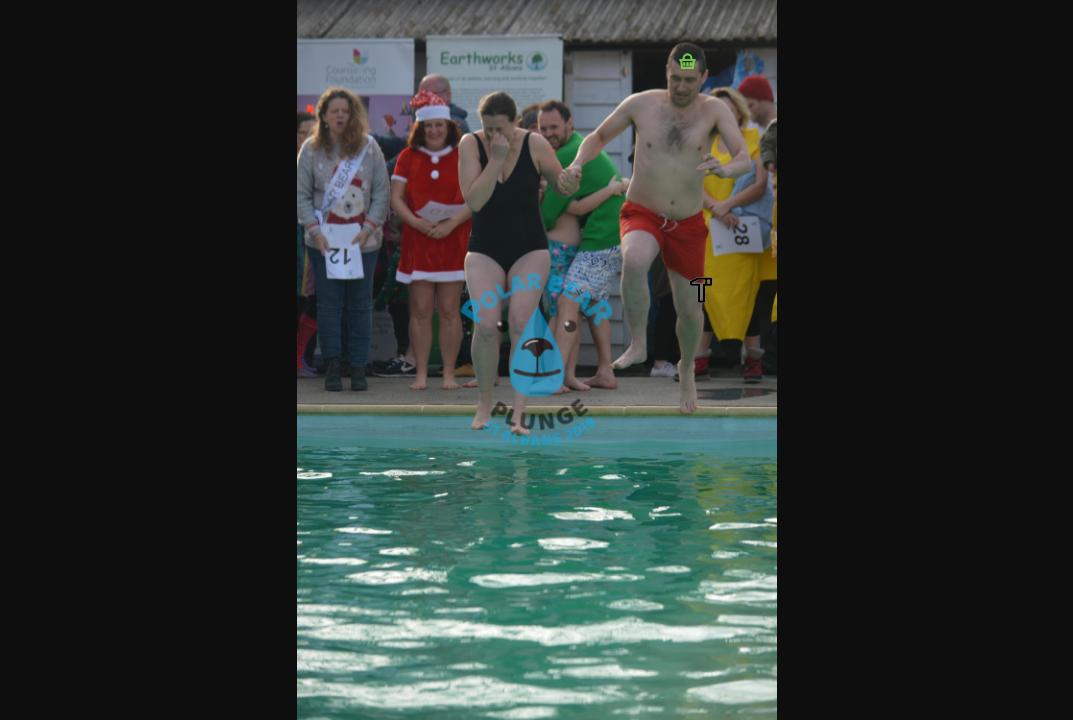 This screenshot has height=720, width=1073. I want to click on access design or building tools, so click(701, 289).